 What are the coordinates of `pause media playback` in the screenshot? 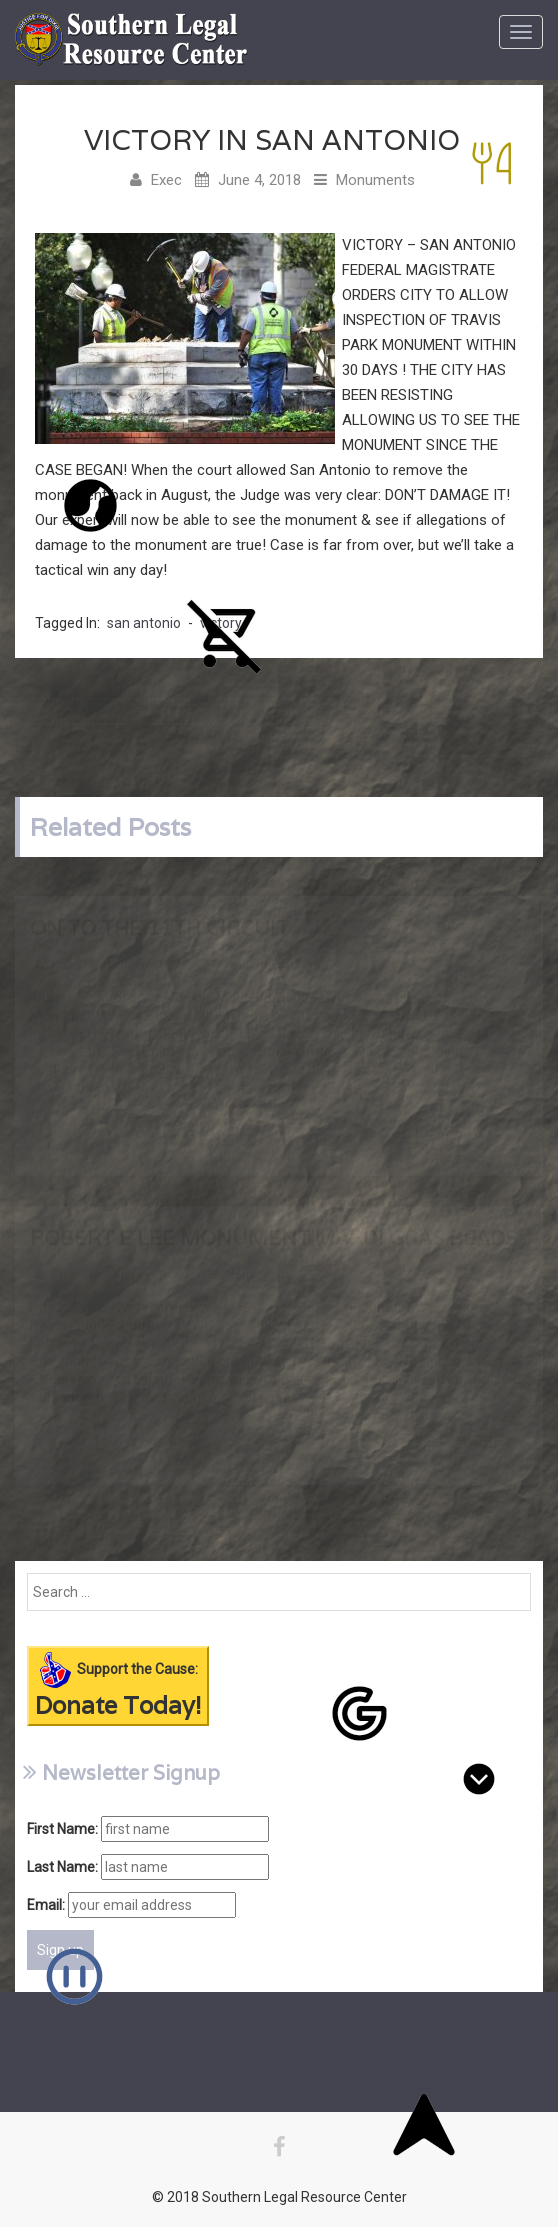 It's located at (74, 1976).